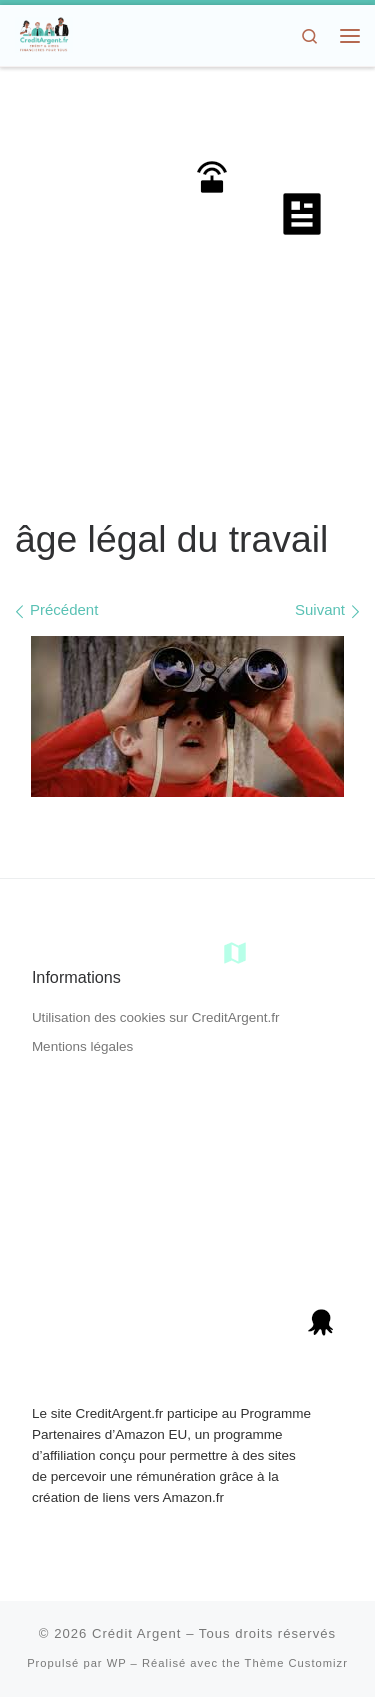 The height and width of the screenshot is (1697, 375). Describe the element at coordinates (302, 214) in the screenshot. I see `view article or document` at that location.